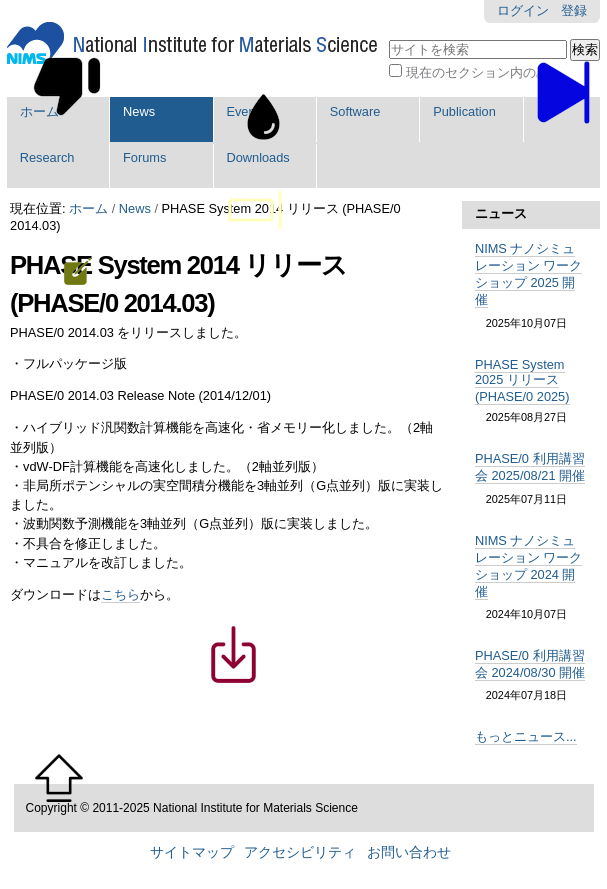 This screenshot has height=889, width=607. I want to click on create or compose new content, so click(77, 271).